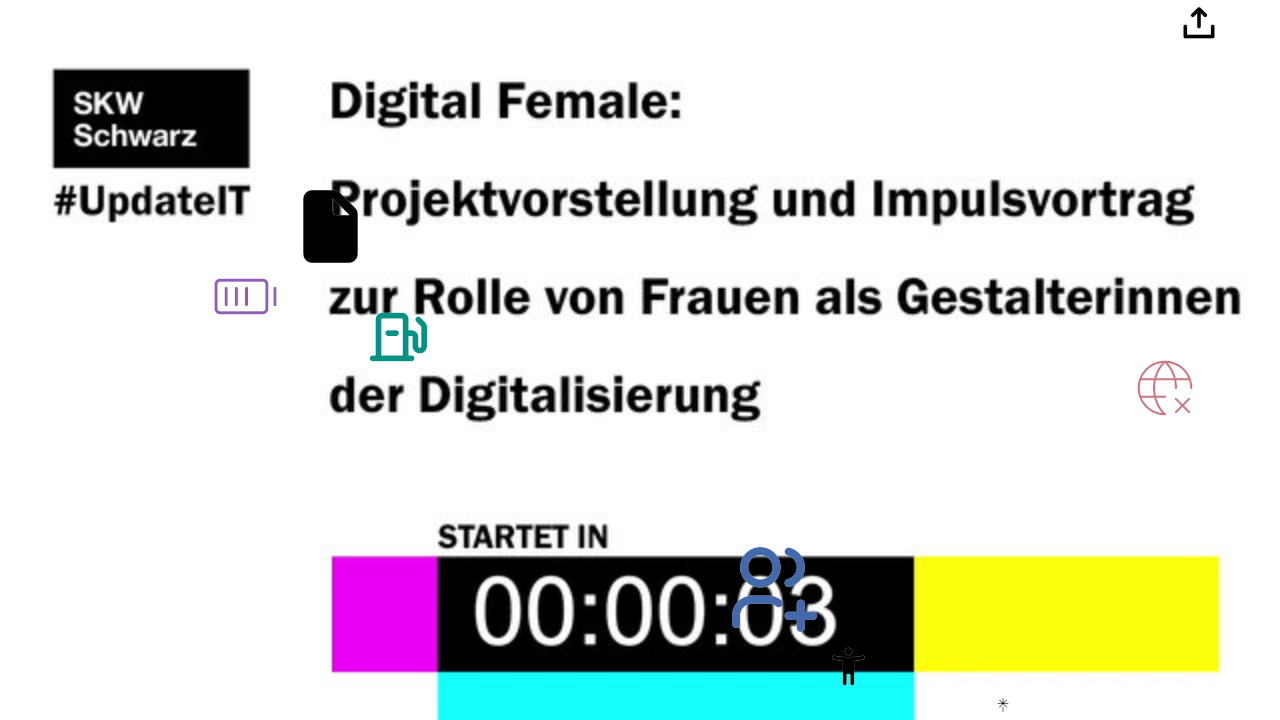  What do you see at coordinates (1003, 705) in the screenshot?
I see `link to linktree profile` at bounding box center [1003, 705].